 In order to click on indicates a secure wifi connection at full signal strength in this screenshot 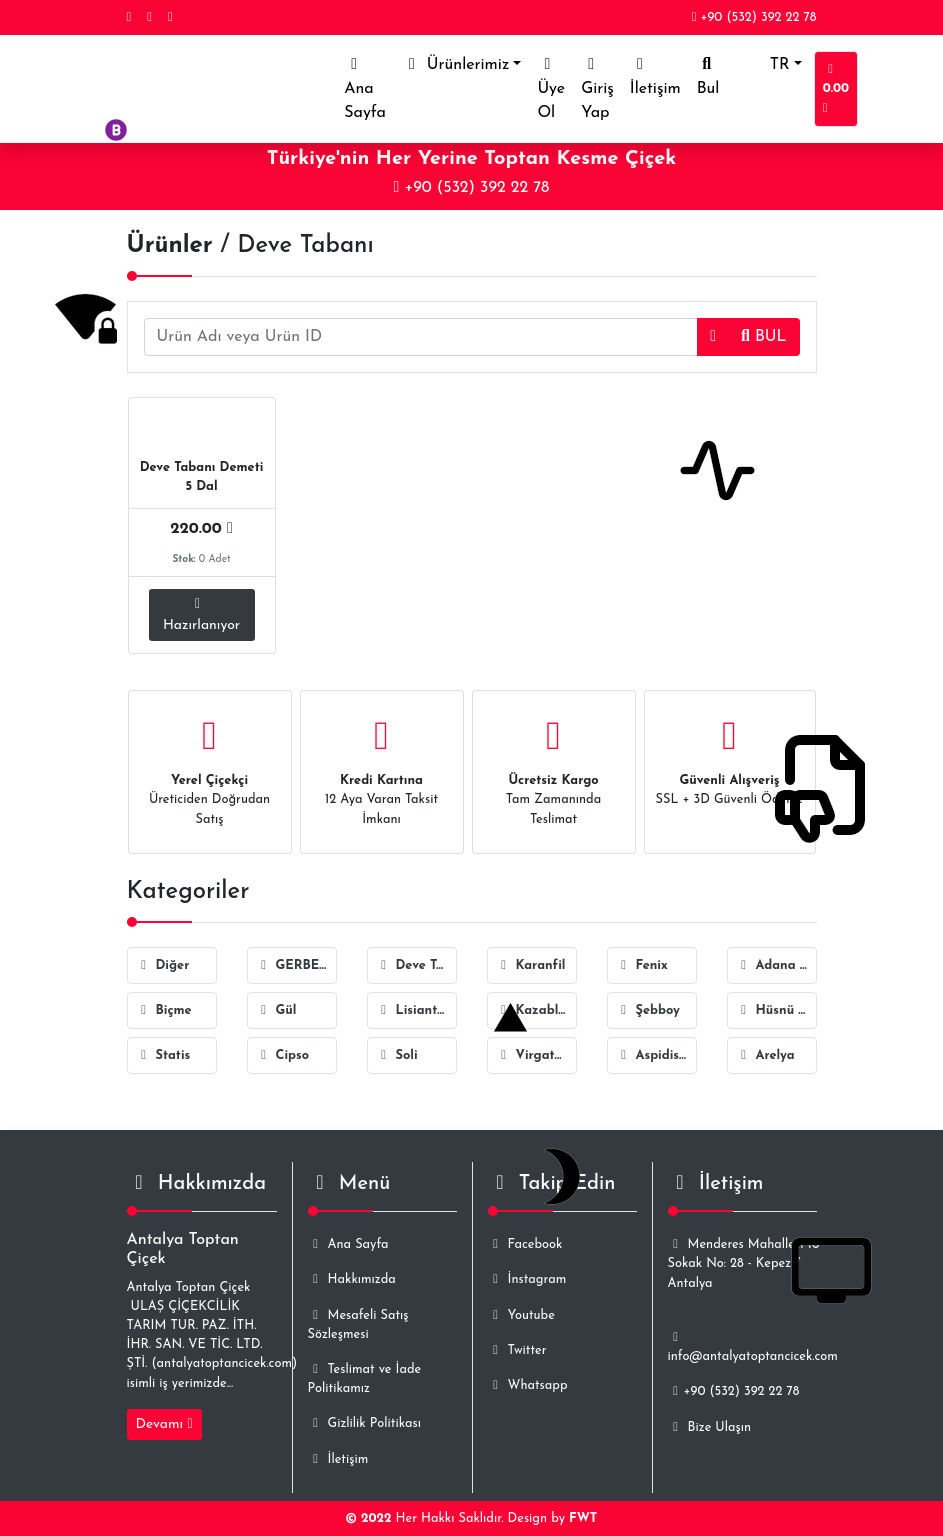, I will do `click(85, 317)`.